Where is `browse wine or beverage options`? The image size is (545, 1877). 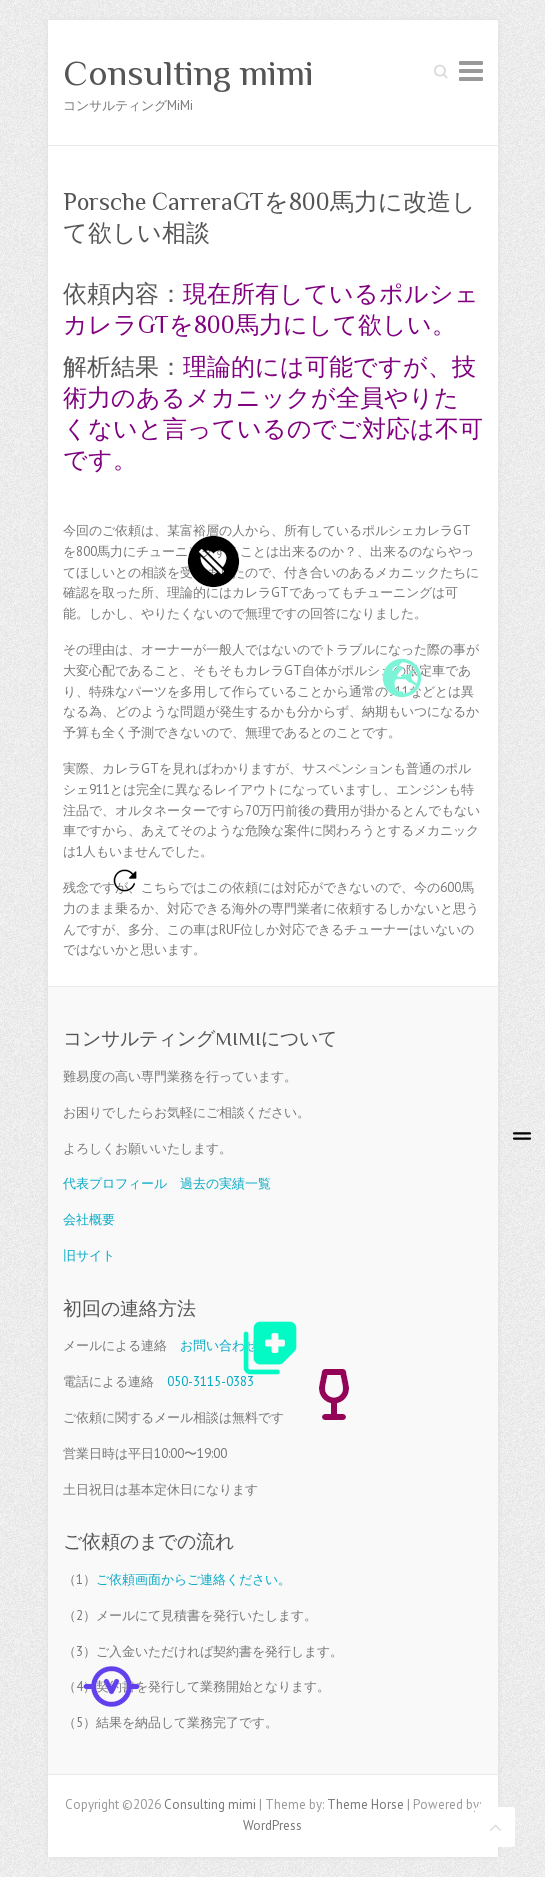
browse wine or beverage options is located at coordinates (334, 1393).